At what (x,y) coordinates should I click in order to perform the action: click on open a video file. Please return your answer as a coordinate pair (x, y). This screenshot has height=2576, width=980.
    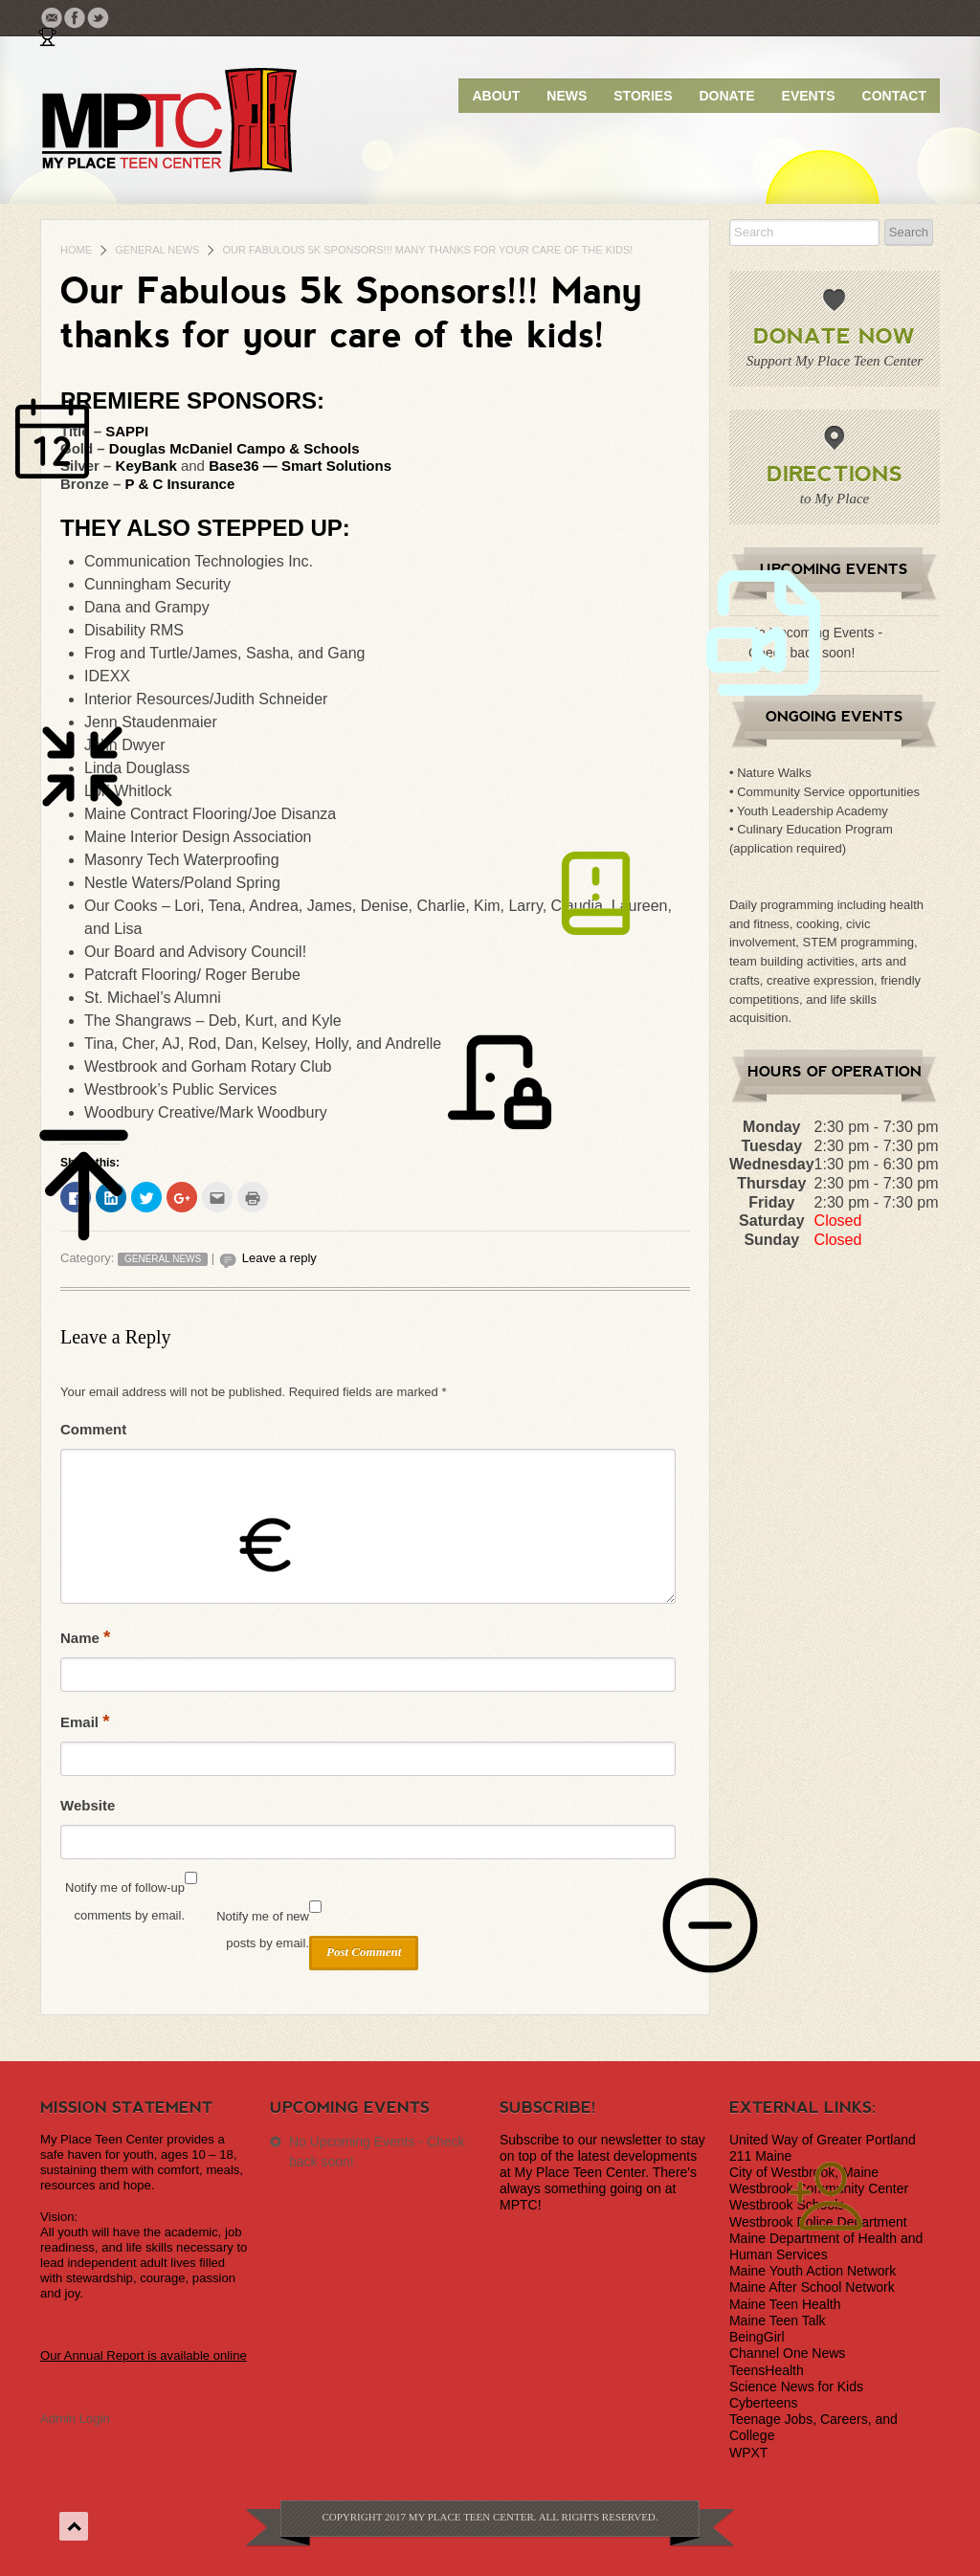
    Looking at the image, I should click on (768, 633).